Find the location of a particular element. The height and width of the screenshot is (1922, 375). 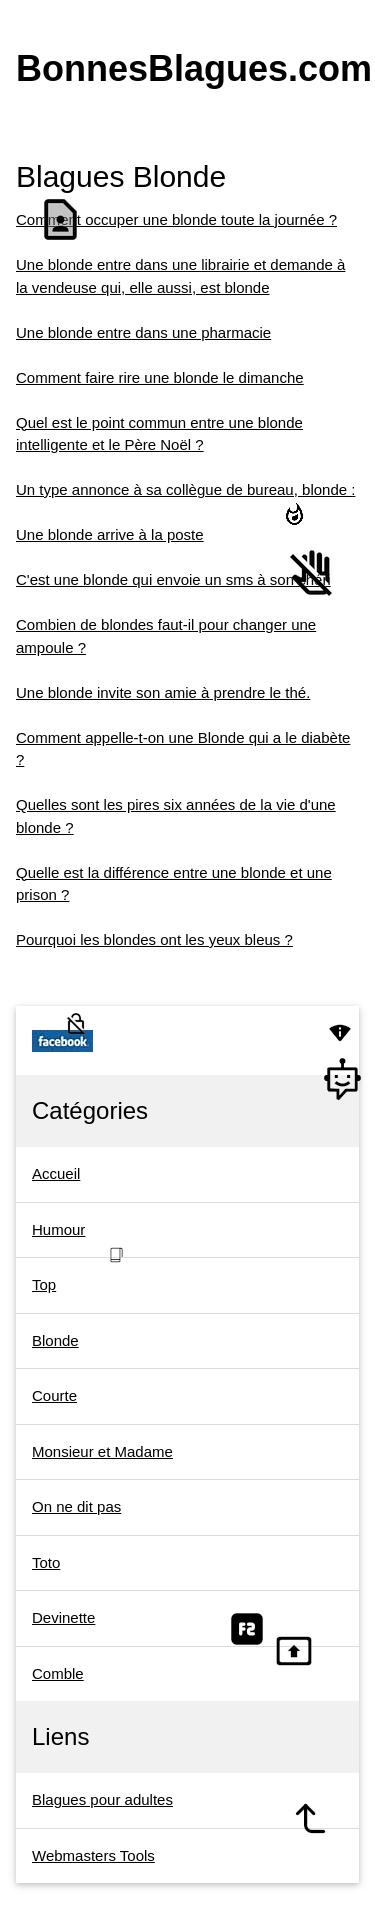

start screen sharing or presentation mode is located at coordinates (294, 1651).